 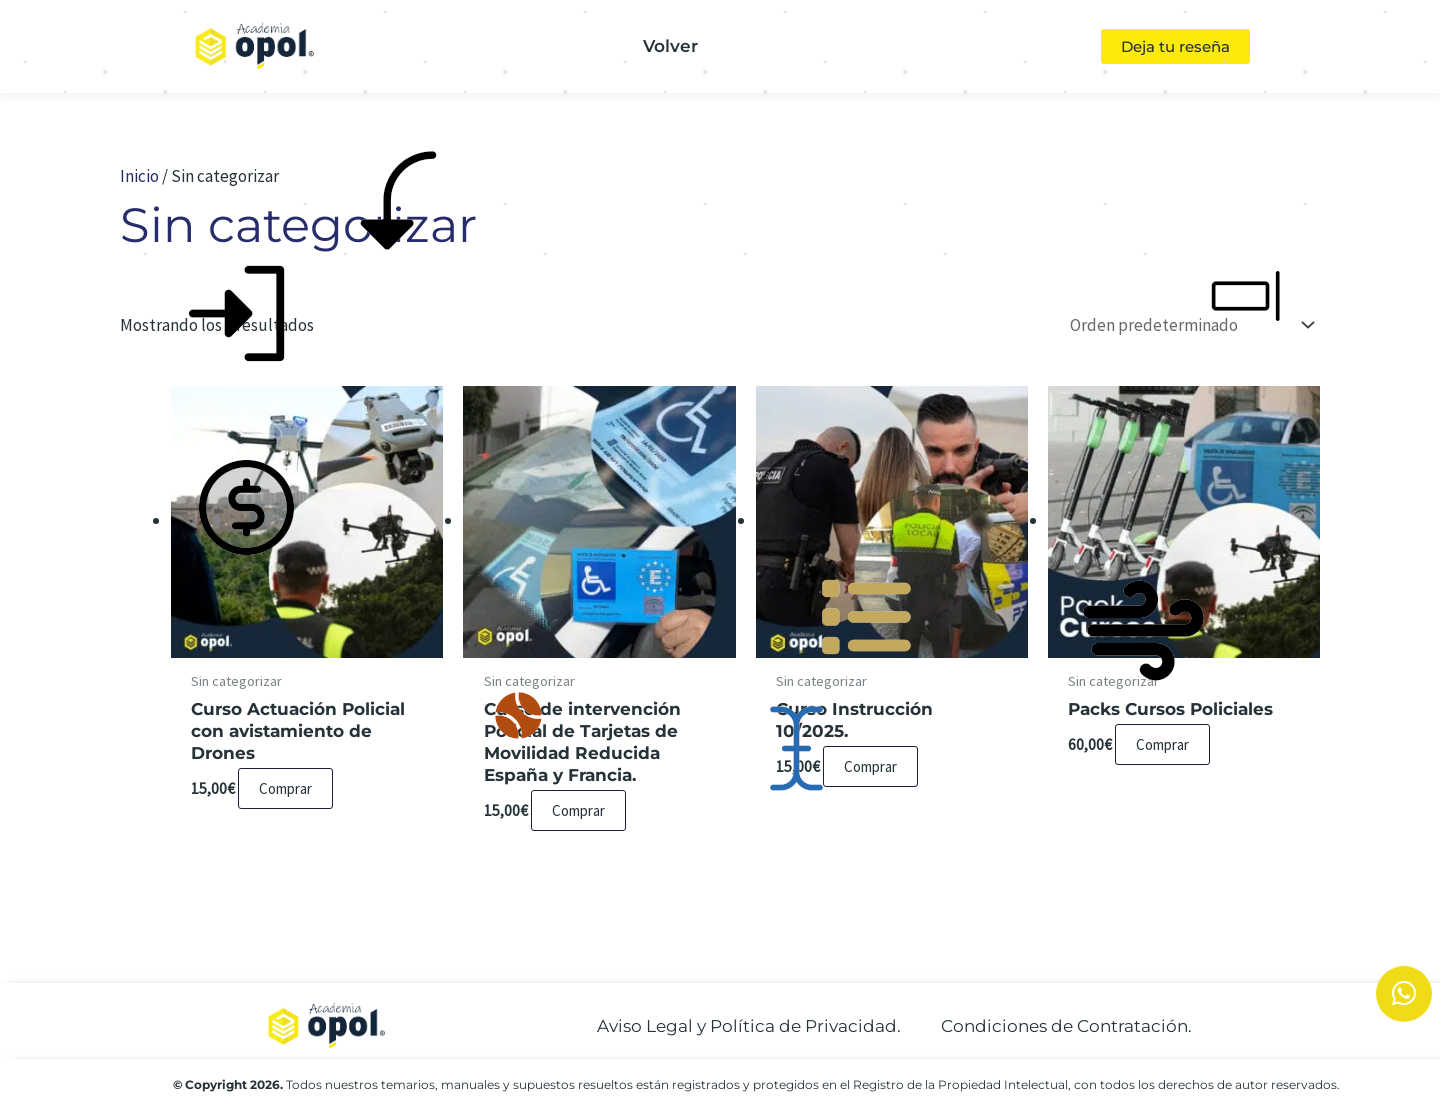 I want to click on access tennis or sports-related features, so click(x=518, y=715).